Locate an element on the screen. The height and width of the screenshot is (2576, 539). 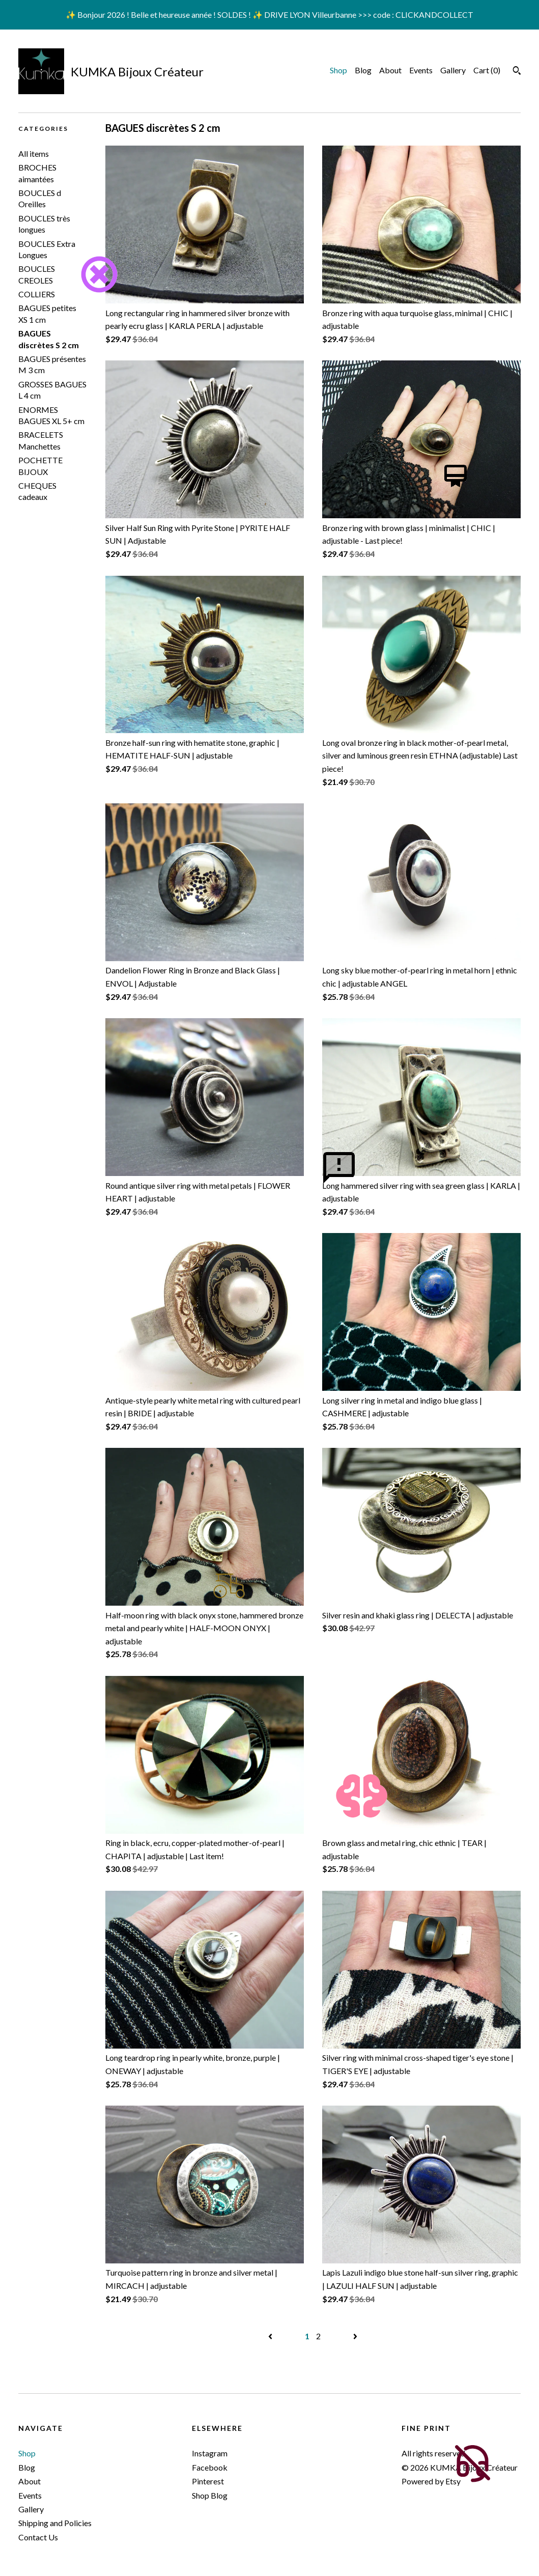
access AI or machine learning features is located at coordinates (361, 1796).